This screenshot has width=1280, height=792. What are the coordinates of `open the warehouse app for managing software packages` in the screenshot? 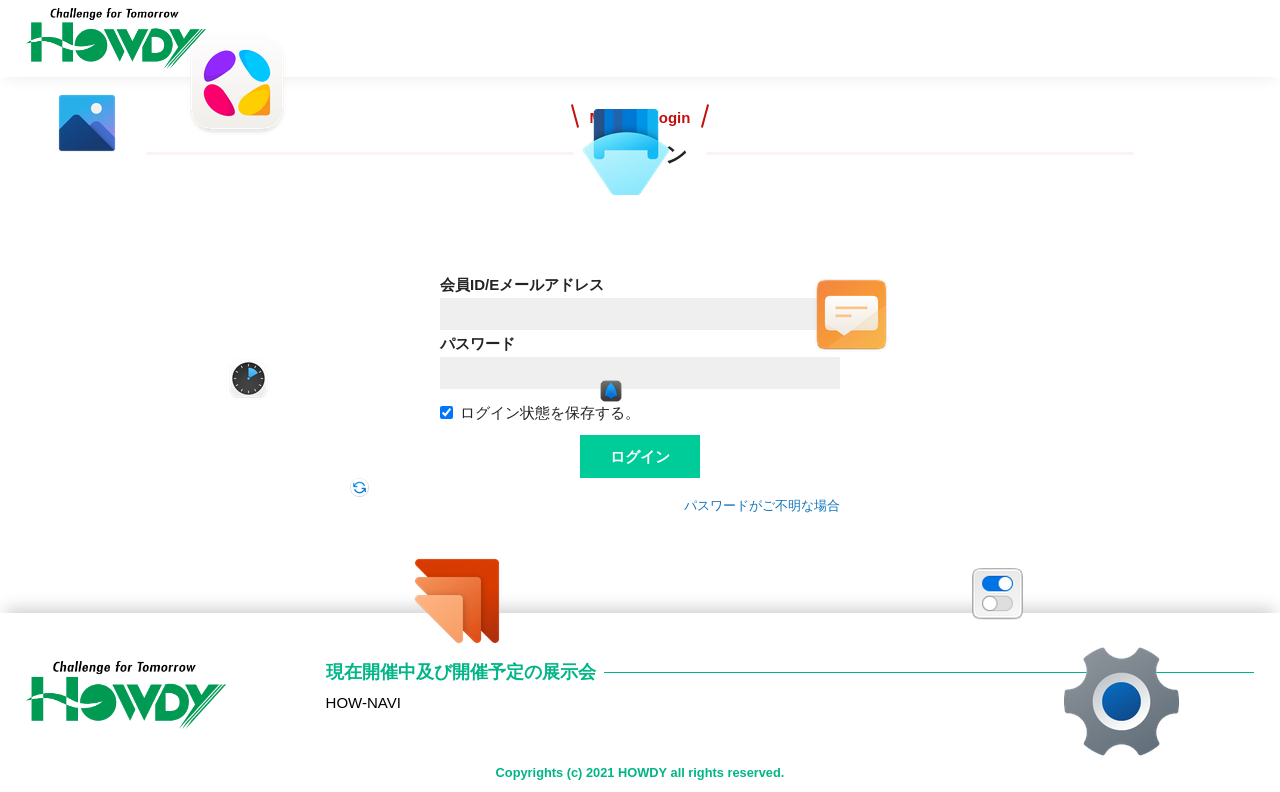 It's located at (626, 152).